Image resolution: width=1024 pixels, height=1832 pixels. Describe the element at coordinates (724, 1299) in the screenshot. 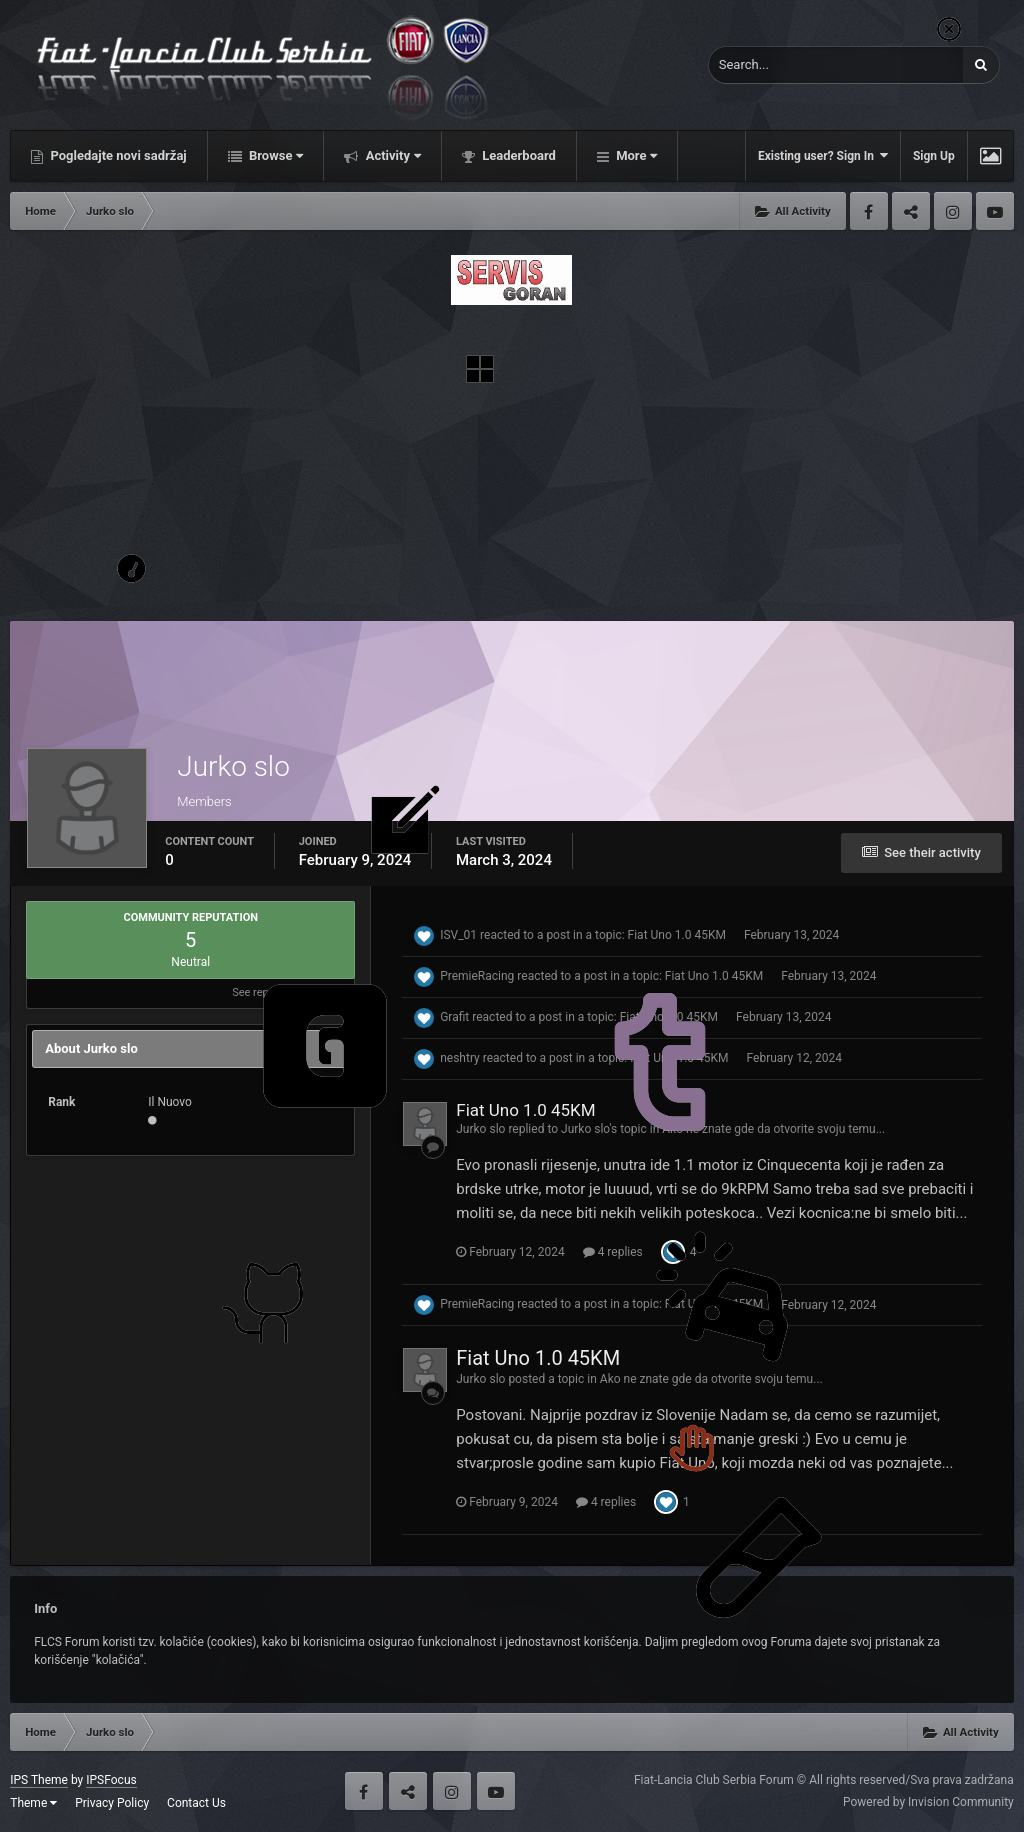

I see `report a vehicle accident` at that location.